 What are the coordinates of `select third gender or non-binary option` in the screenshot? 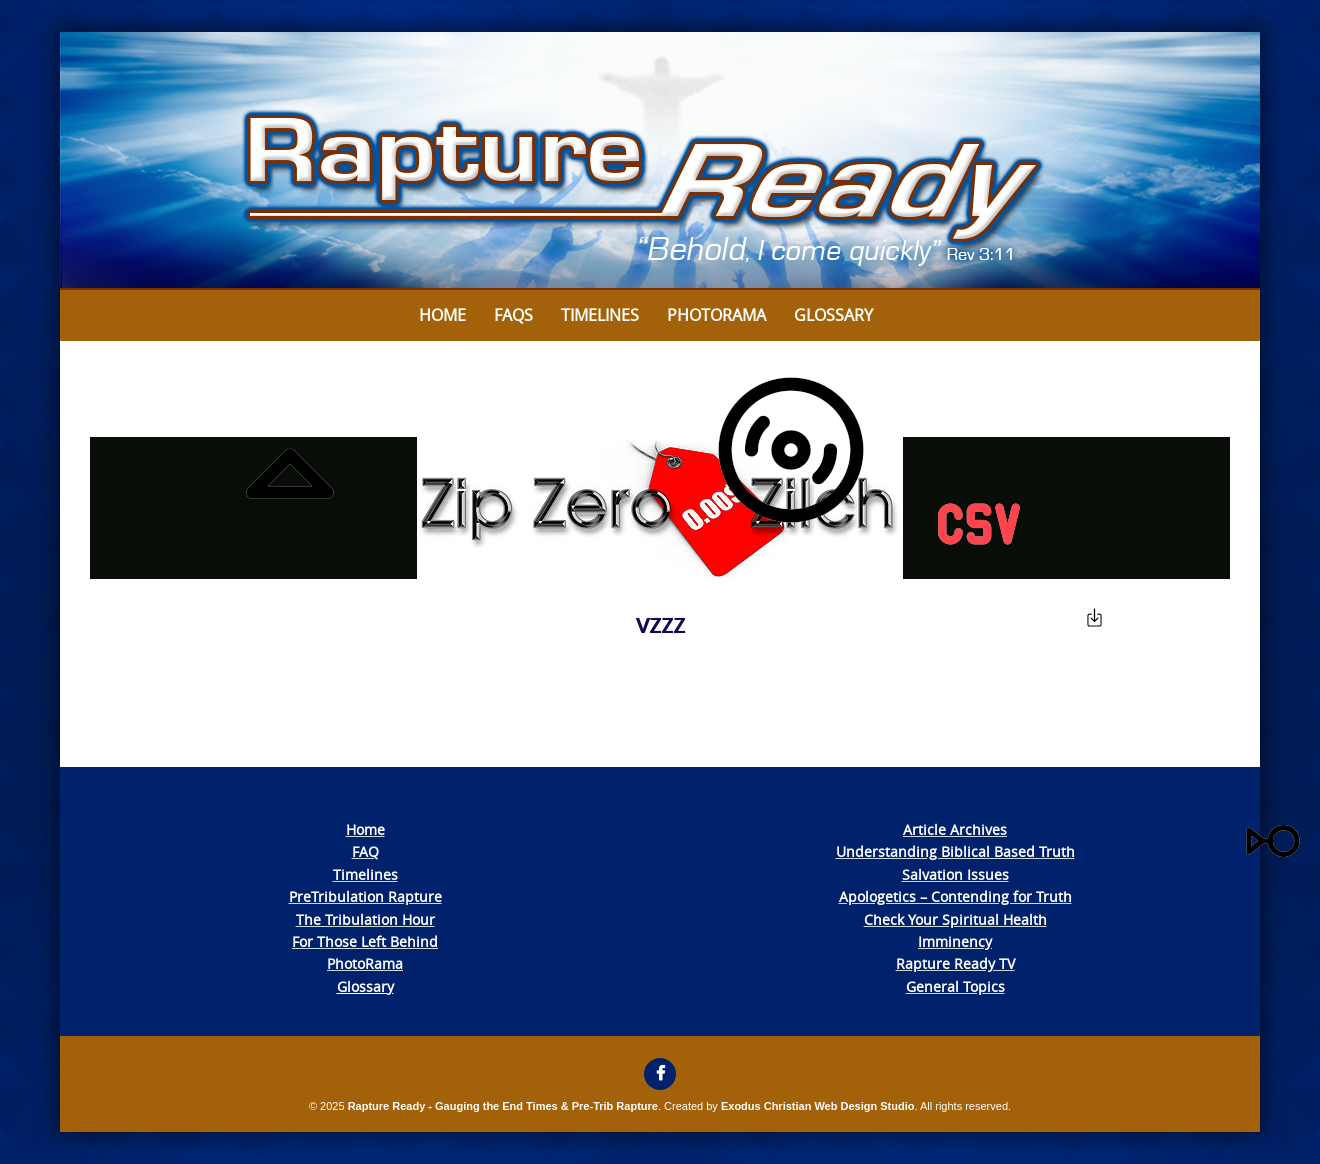 It's located at (1273, 841).